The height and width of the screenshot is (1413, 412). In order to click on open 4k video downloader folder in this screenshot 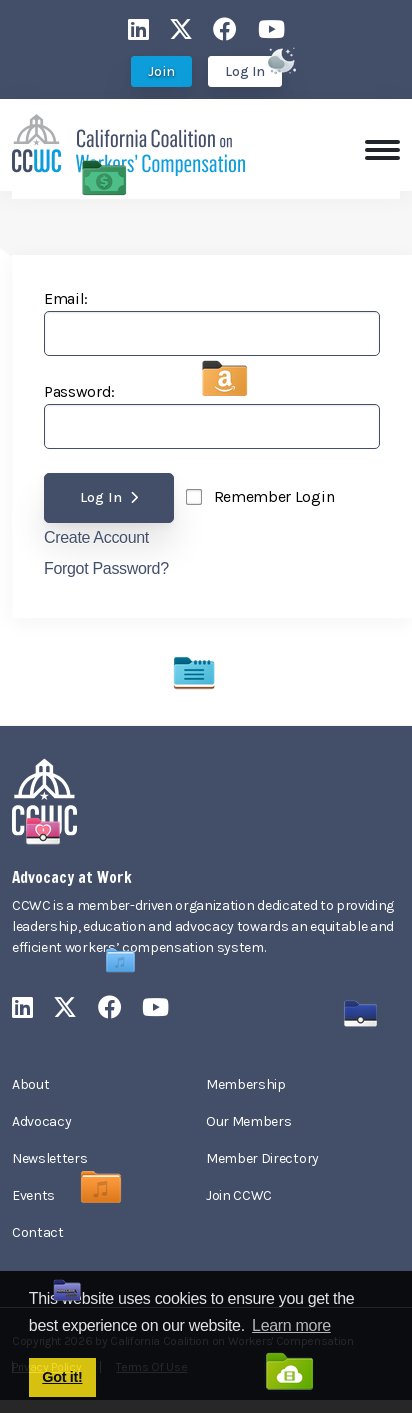, I will do `click(289, 1372)`.